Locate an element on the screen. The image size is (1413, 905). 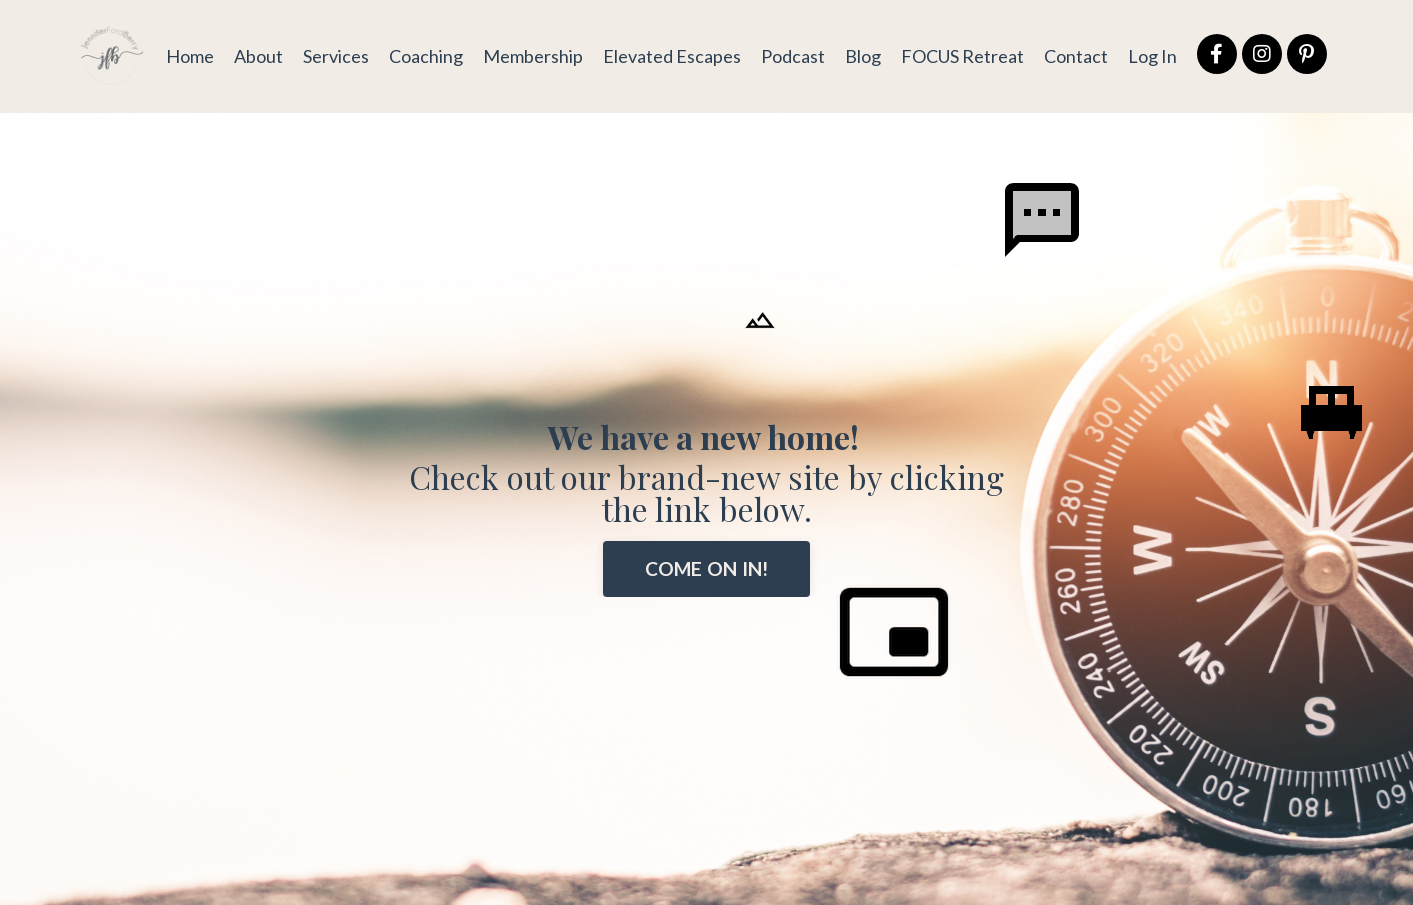
view landscape or nature photos is located at coordinates (760, 320).